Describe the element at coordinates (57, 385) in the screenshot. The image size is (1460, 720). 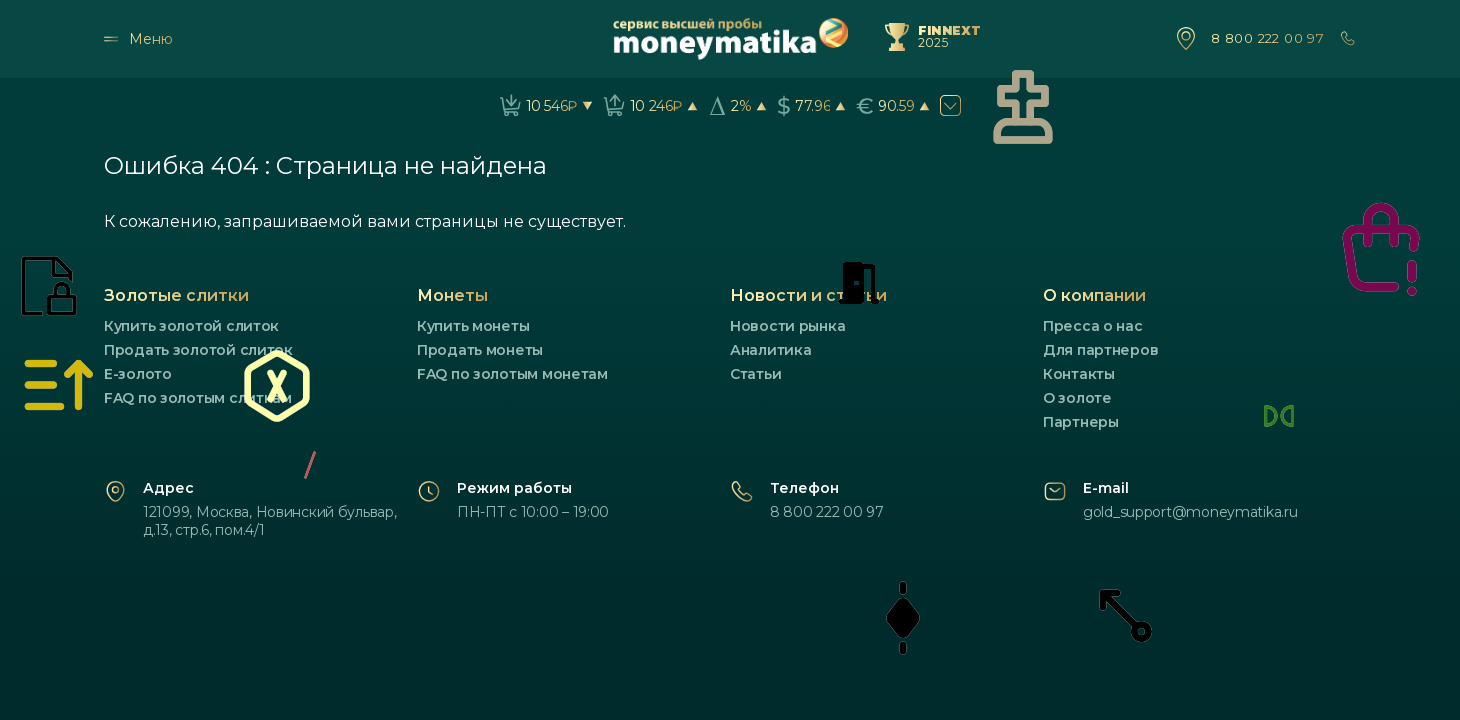
I see `sort items in ascending order` at that location.